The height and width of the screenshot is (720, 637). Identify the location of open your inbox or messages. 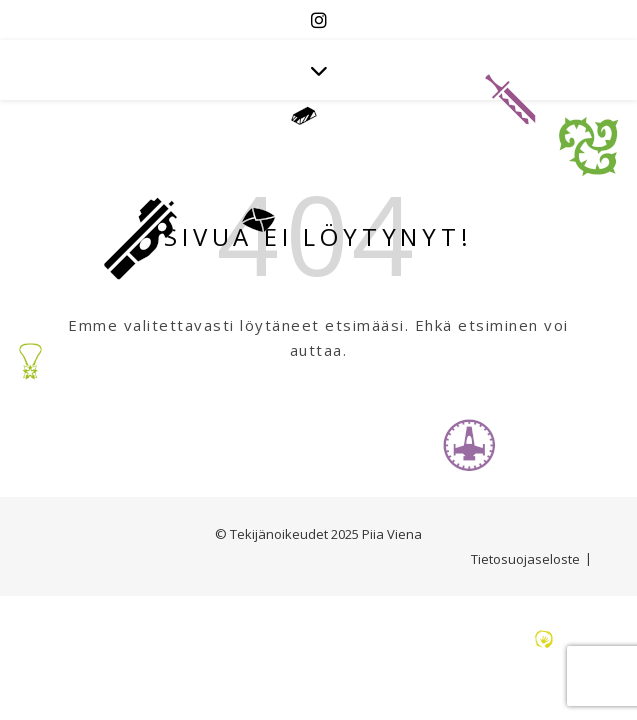
(258, 220).